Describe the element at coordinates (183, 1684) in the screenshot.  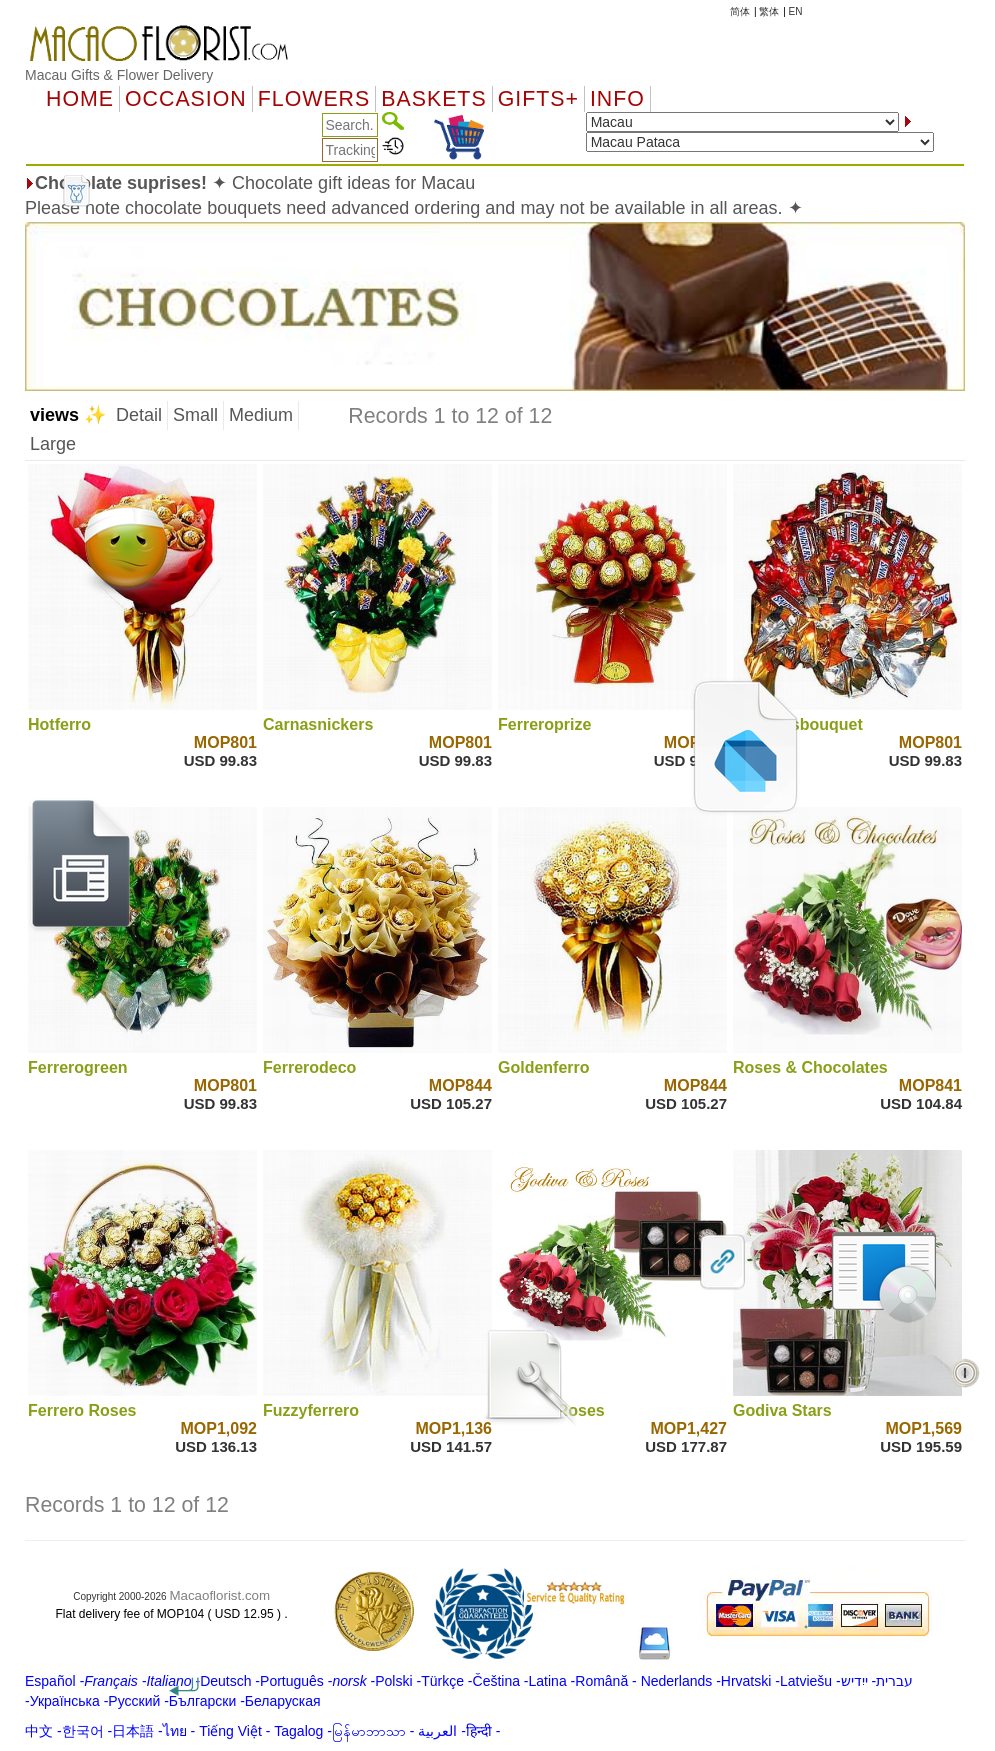
I see `reply to all recipients of an email` at that location.